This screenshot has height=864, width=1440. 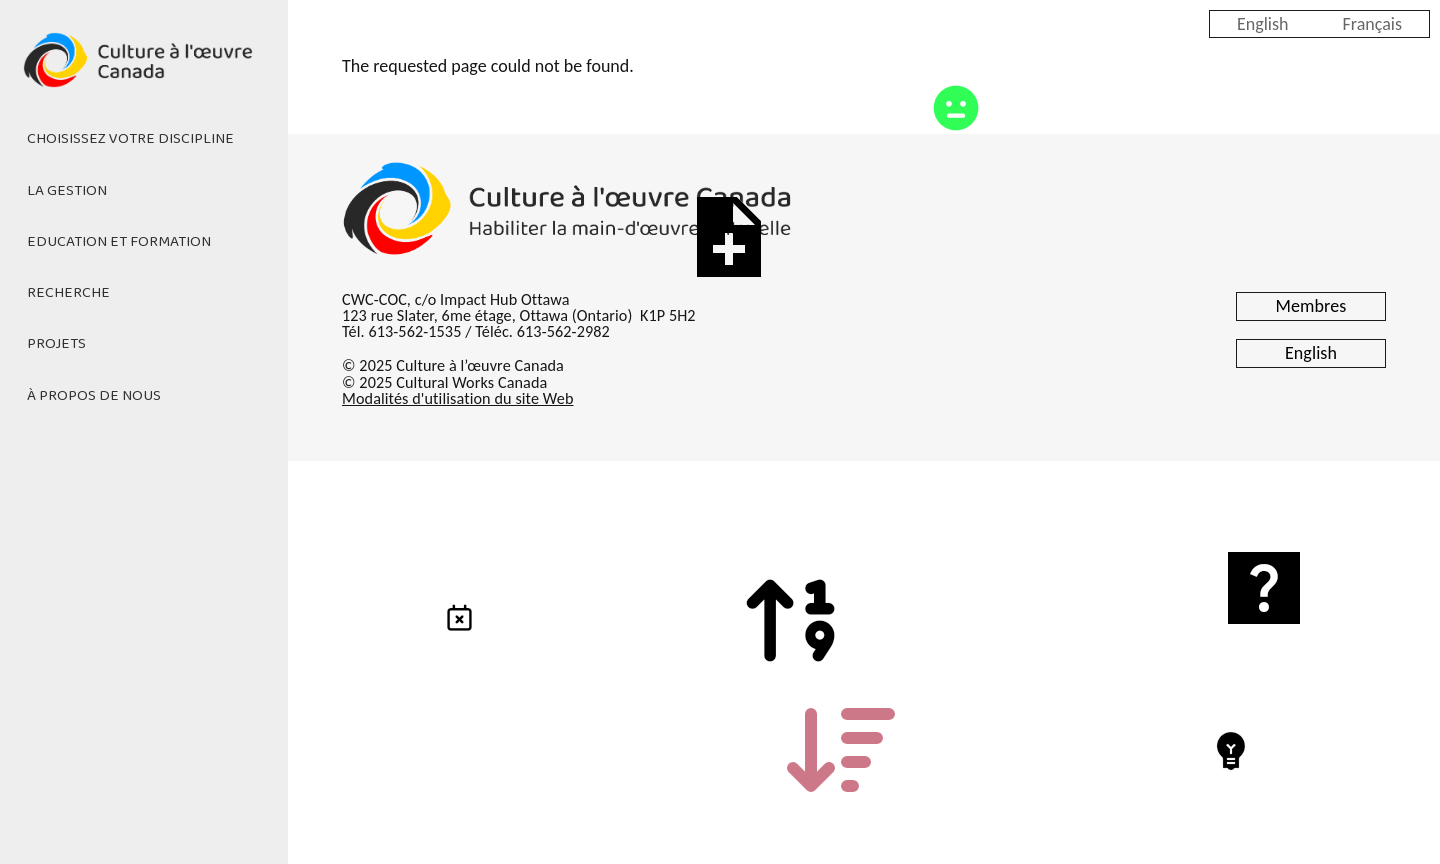 What do you see at coordinates (729, 237) in the screenshot?
I see `create a new note or document` at bounding box center [729, 237].